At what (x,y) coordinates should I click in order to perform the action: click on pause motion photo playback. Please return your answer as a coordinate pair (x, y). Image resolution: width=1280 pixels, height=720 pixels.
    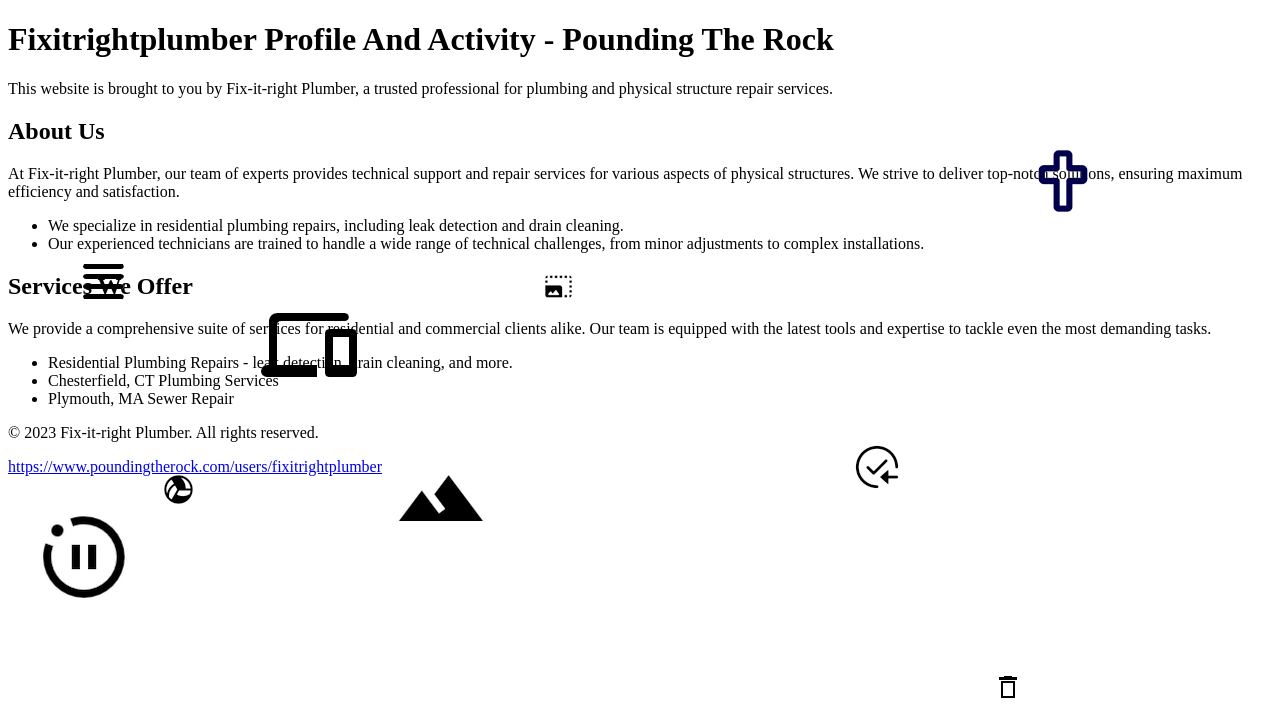
    Looking at the image, I should click on (84, 557).